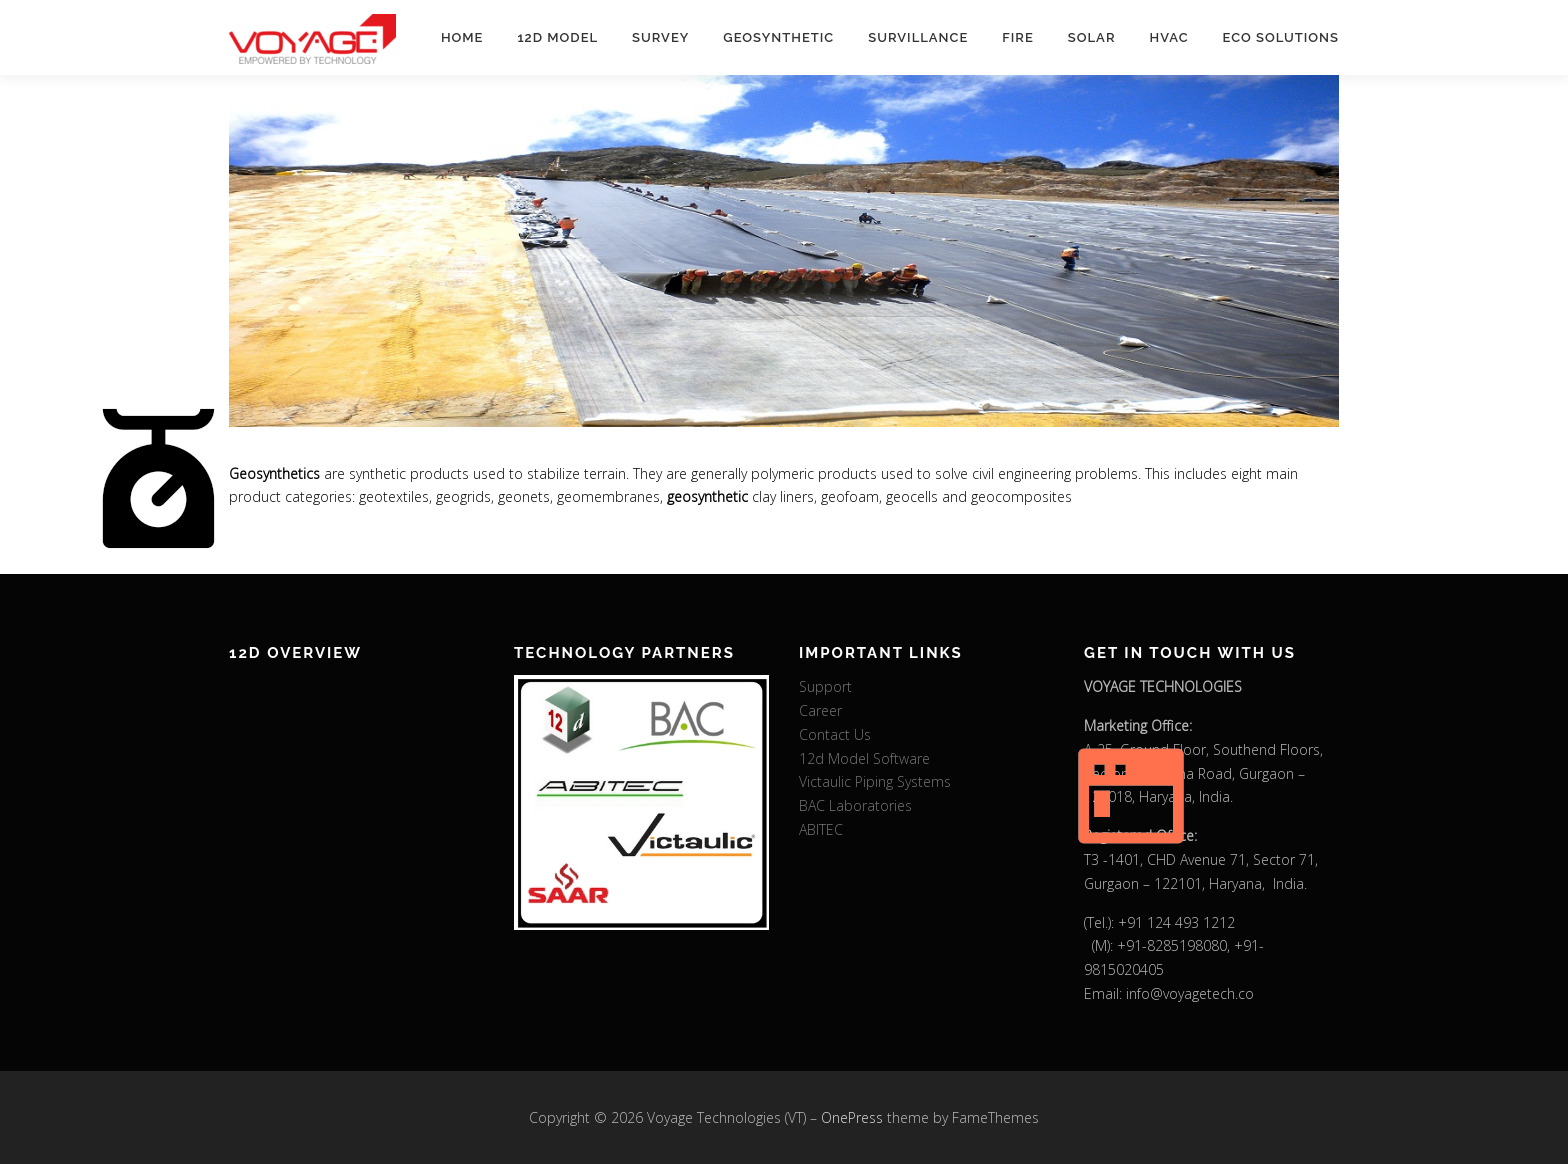 The width and height of the screenshot is (1568, 1164). Describe the element at coordinates (158, 478) in the screenshot. I see `view weight or measurement settings` at that location.